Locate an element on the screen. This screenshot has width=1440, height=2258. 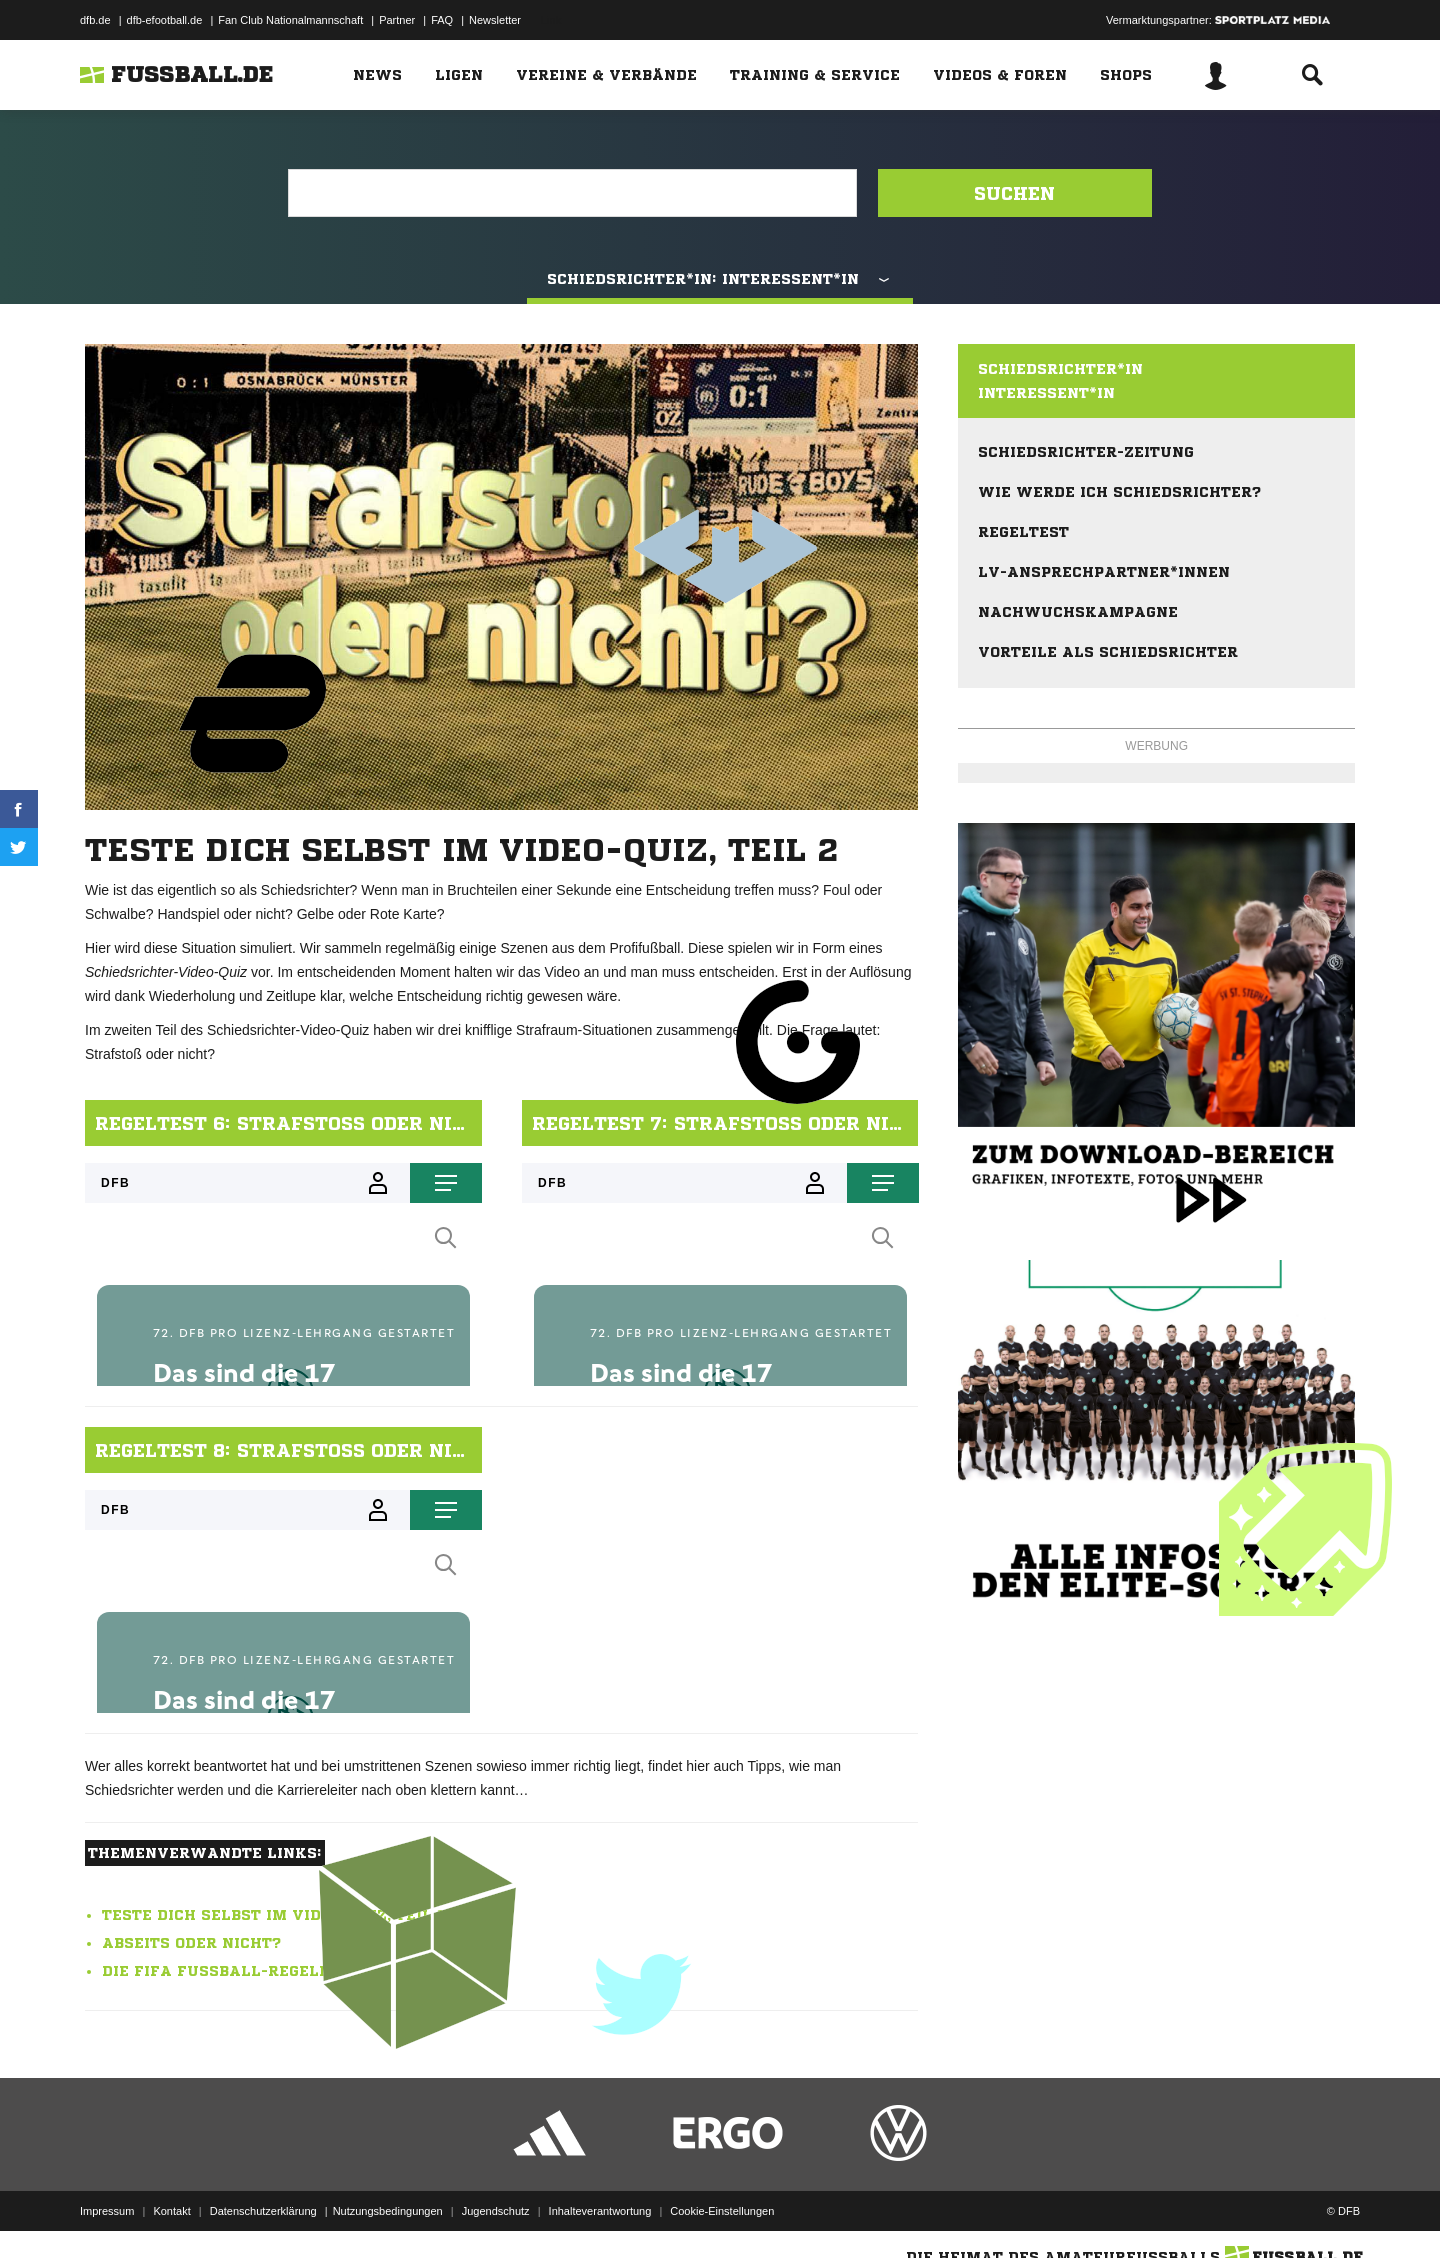
open the ExpressVPN app is located at coordinates (252, 713).